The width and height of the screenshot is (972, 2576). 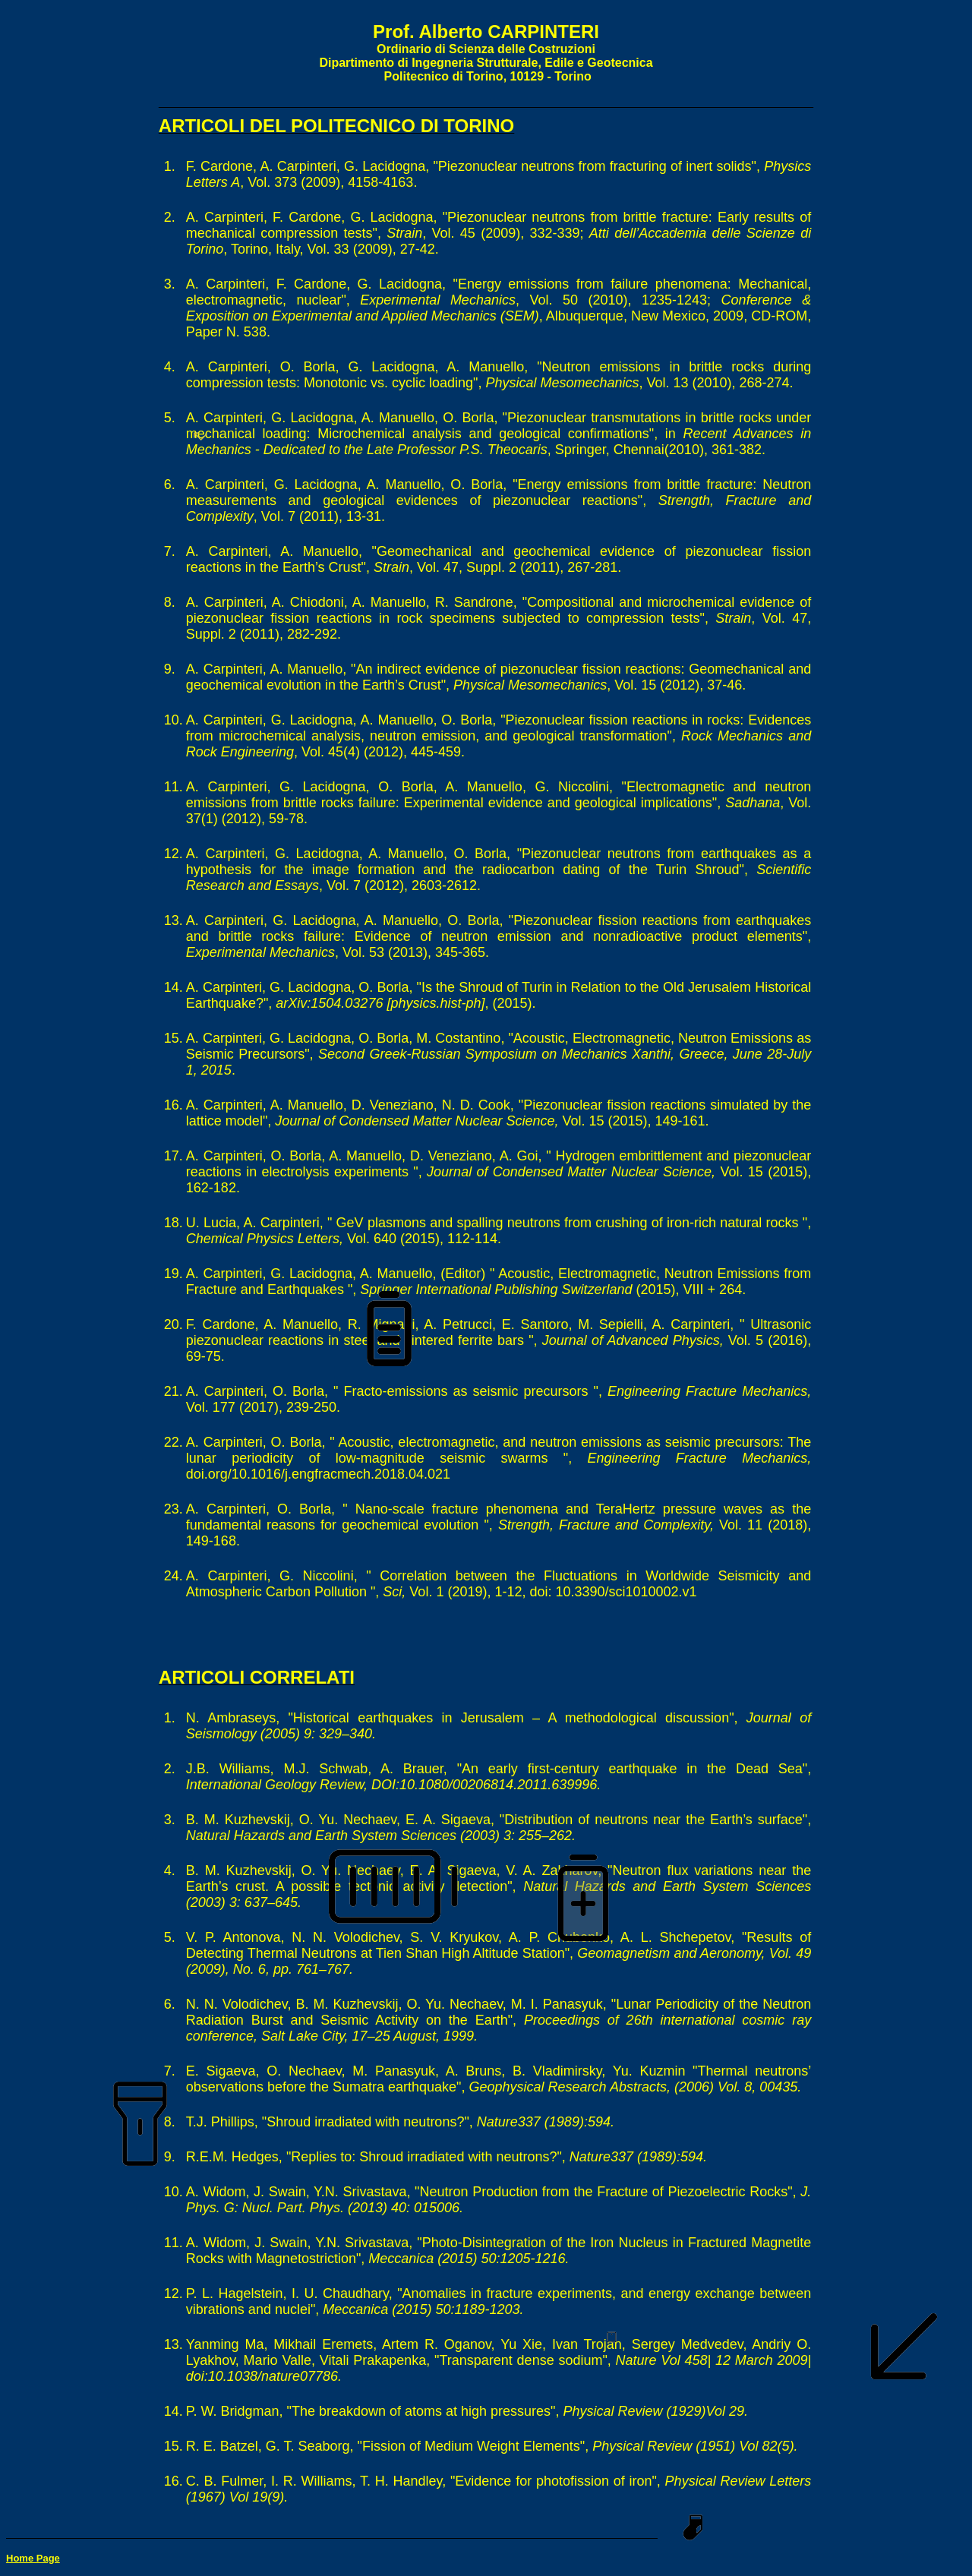 What do you see at coordinates (904, 2346) in the screenshot?
I see `navigate to the bottom-left or previous section` at bounding box center [904, 2346].